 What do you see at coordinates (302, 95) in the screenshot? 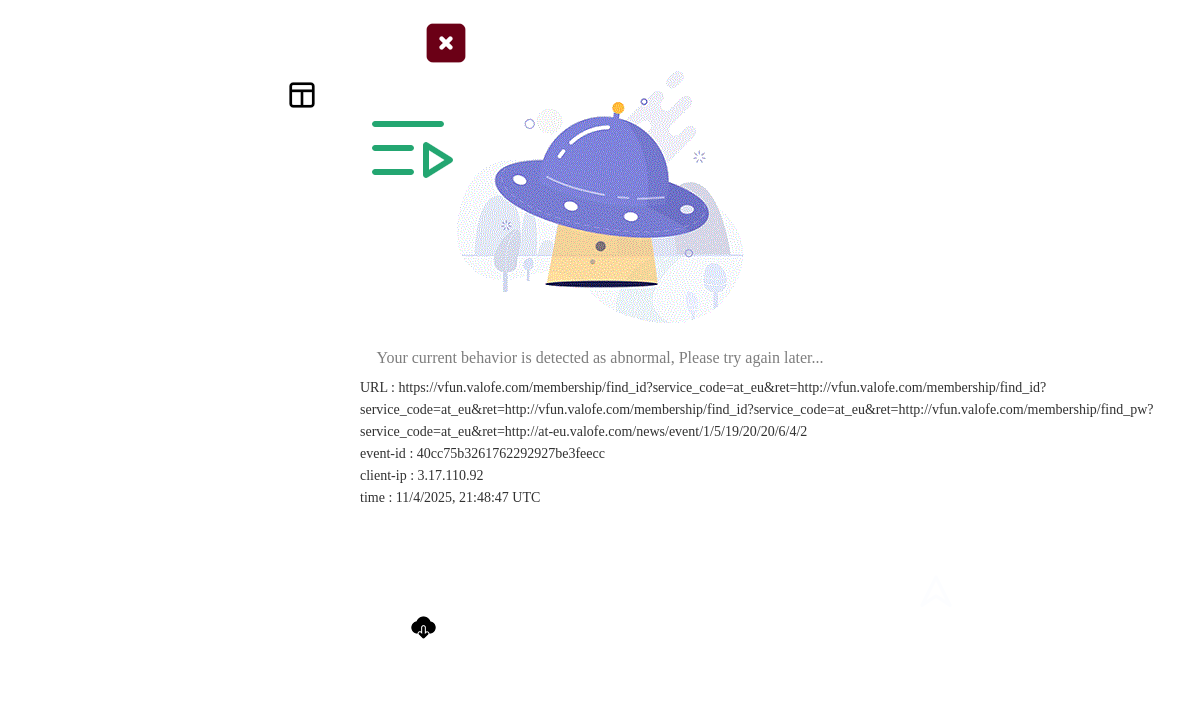
I see `switch to grid or layout view` at bounding box center [302, 95].